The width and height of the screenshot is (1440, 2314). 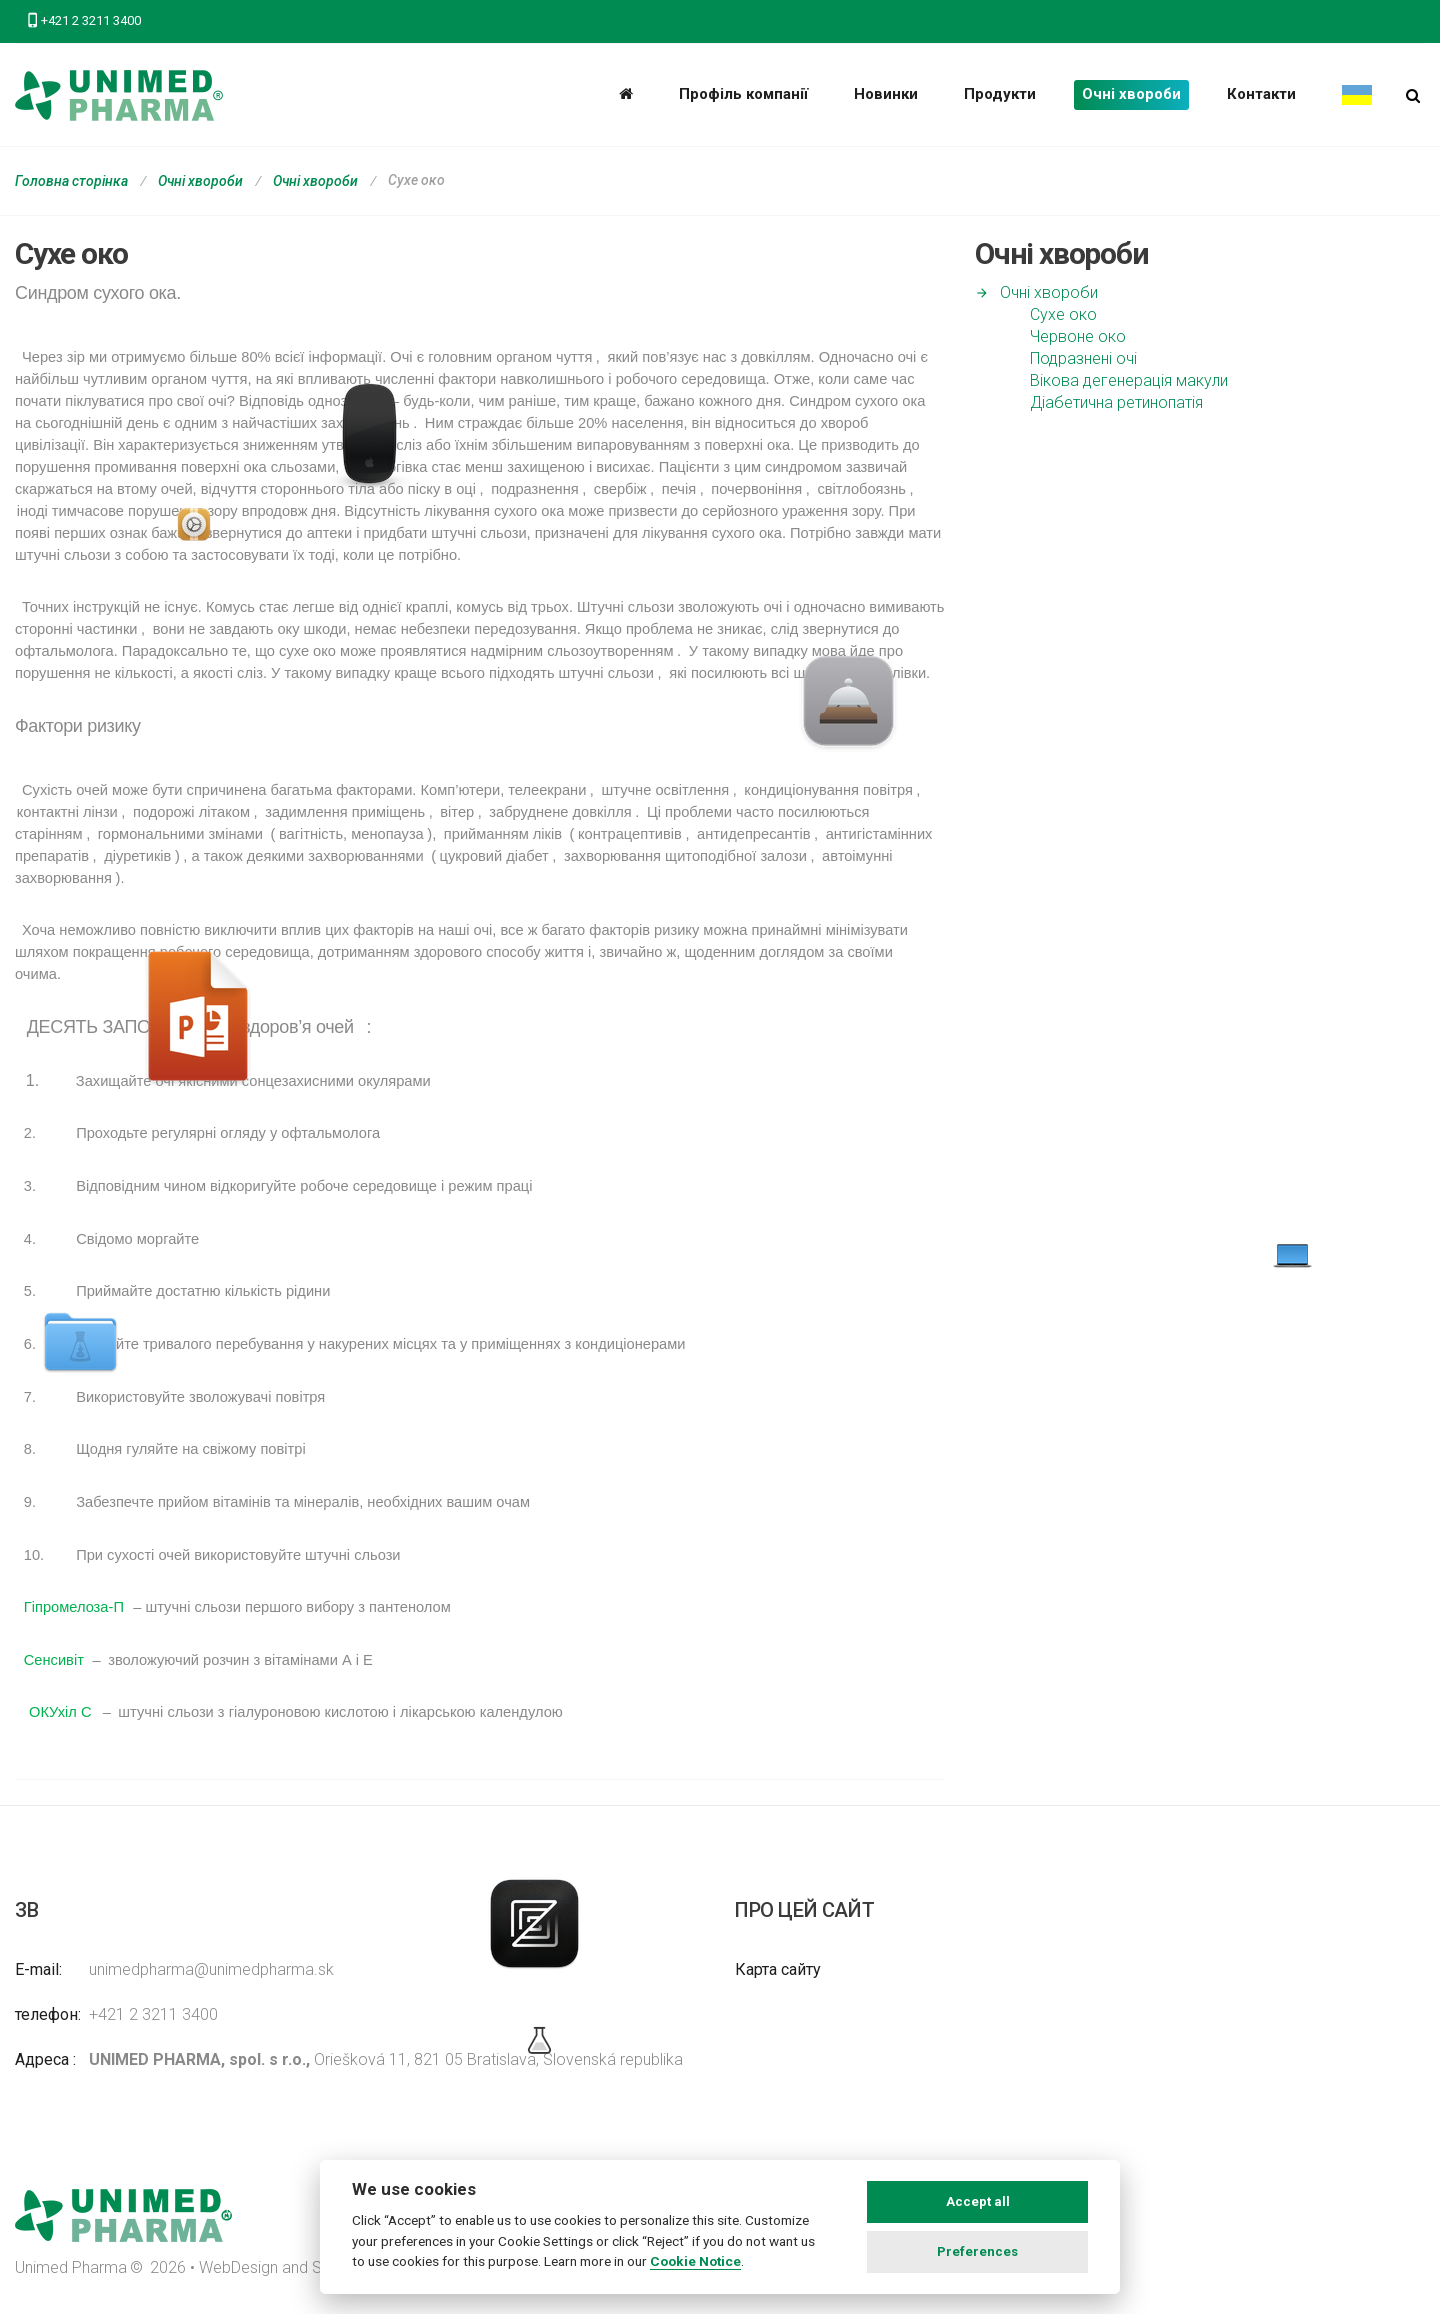 What do you see at coordinates (80, 1341) in the screenshot?
I see `open the Antidote application folder` at bounding box center [80, 1341].